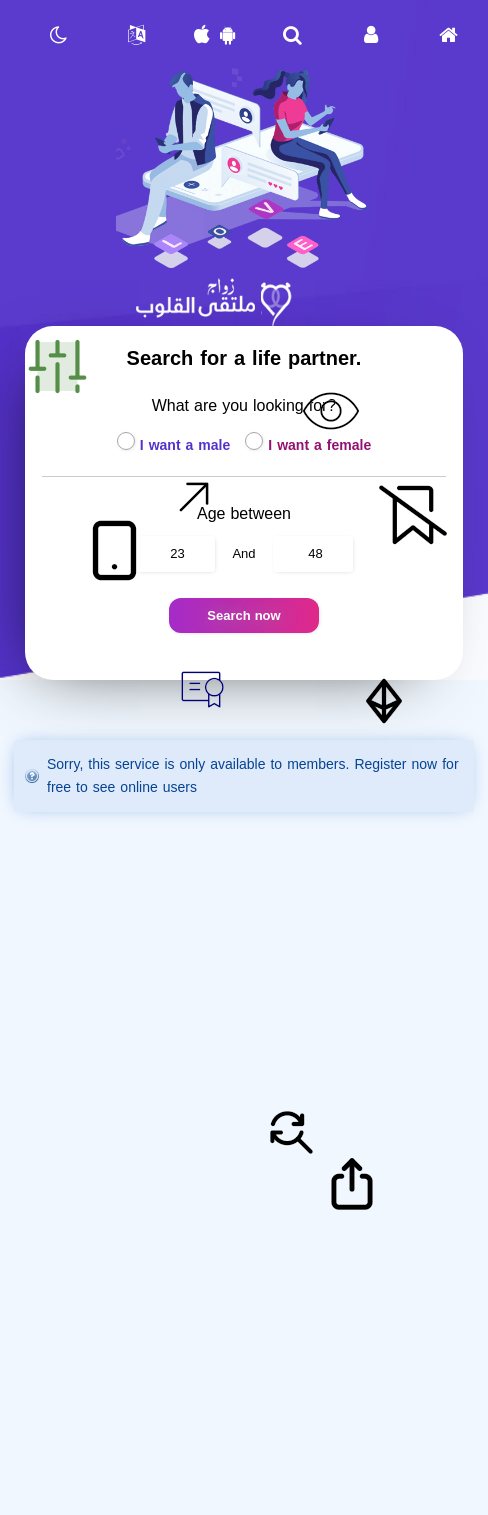 The height and width of the screenshot is (1515, 488). What do you see at coordinates (384, 701) in the screenshot?
I see `ethereum cryptocurrency symbol` at bounding box center [384, 701].